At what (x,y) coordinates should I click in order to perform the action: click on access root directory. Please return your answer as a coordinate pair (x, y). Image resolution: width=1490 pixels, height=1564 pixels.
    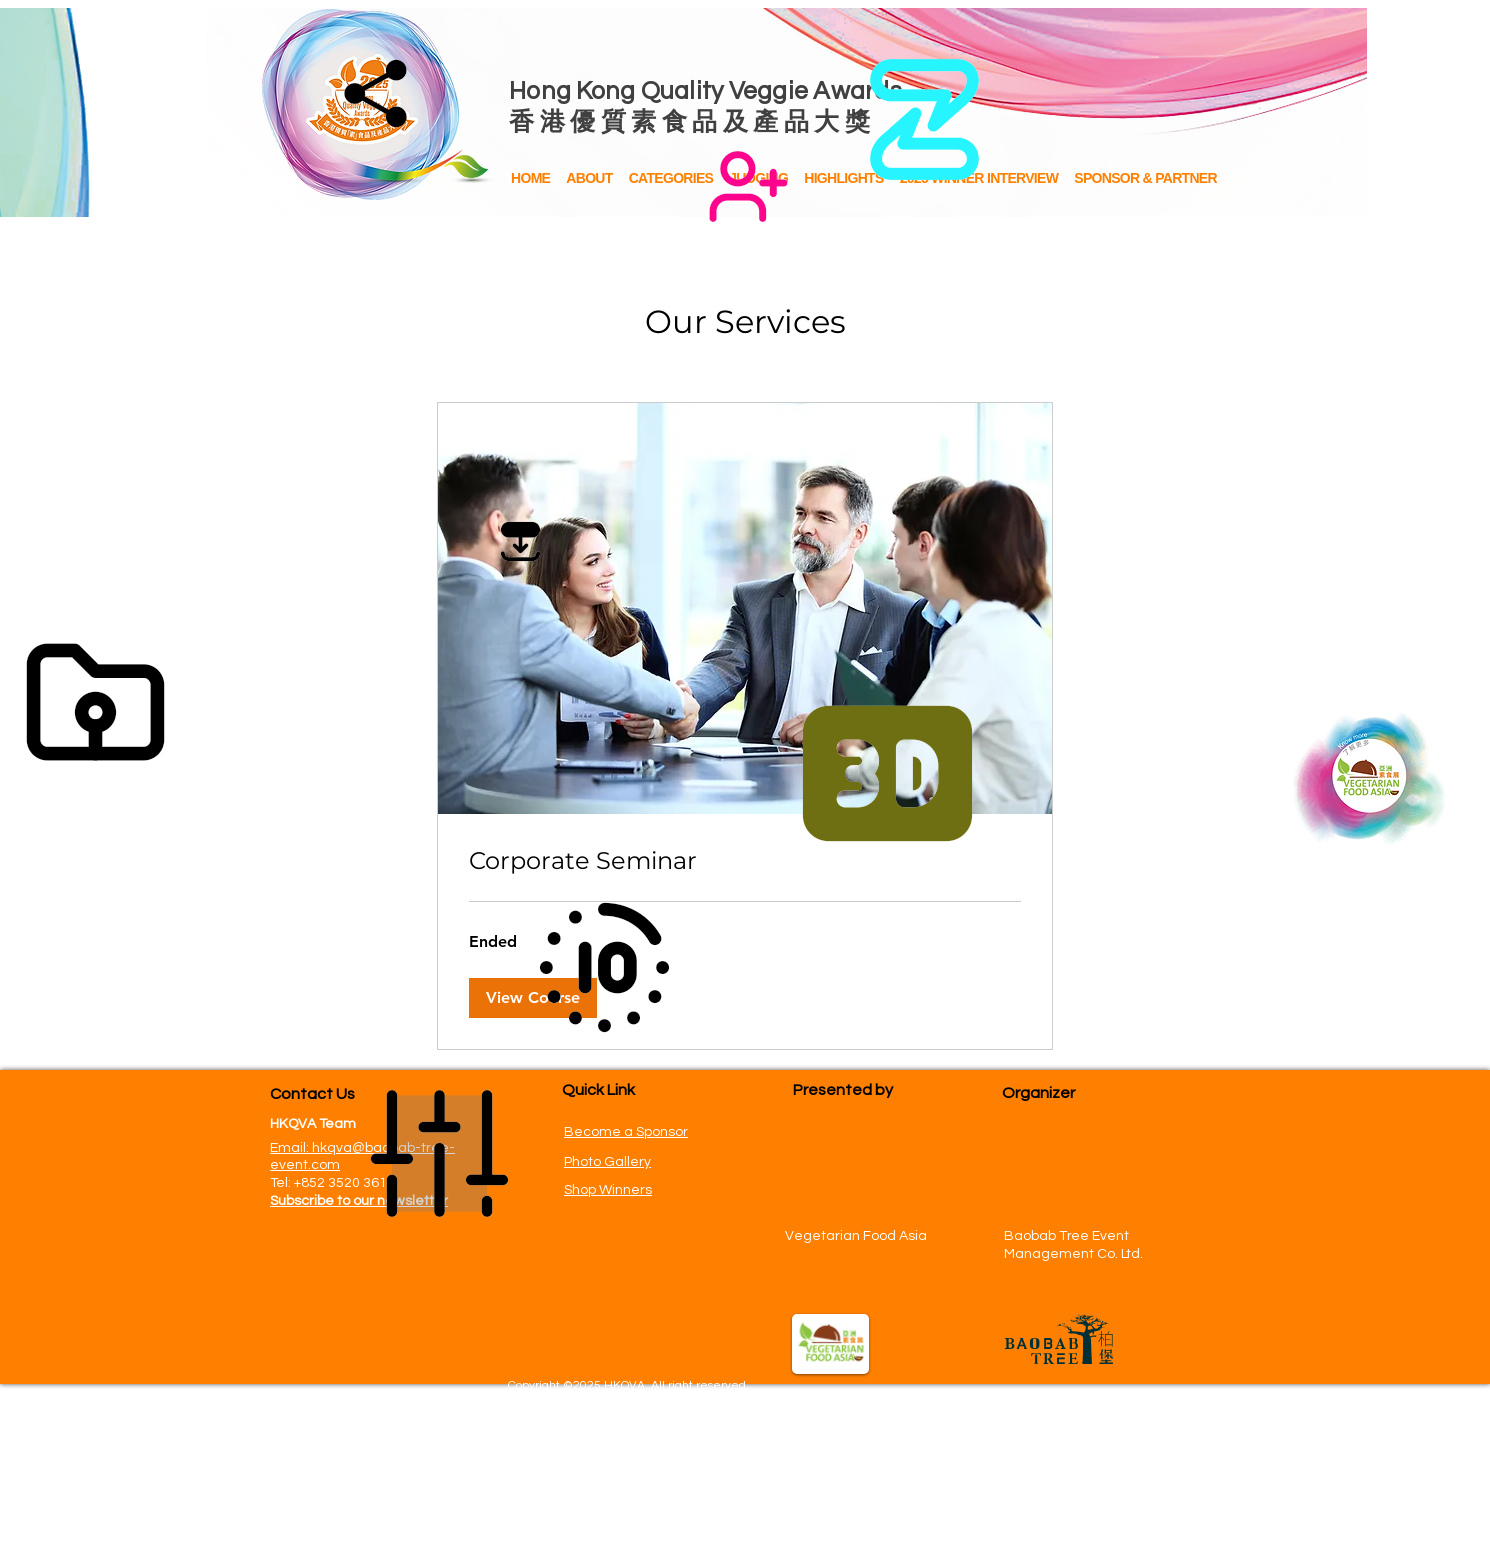
    Looking at the image, I should click on (95, 705).